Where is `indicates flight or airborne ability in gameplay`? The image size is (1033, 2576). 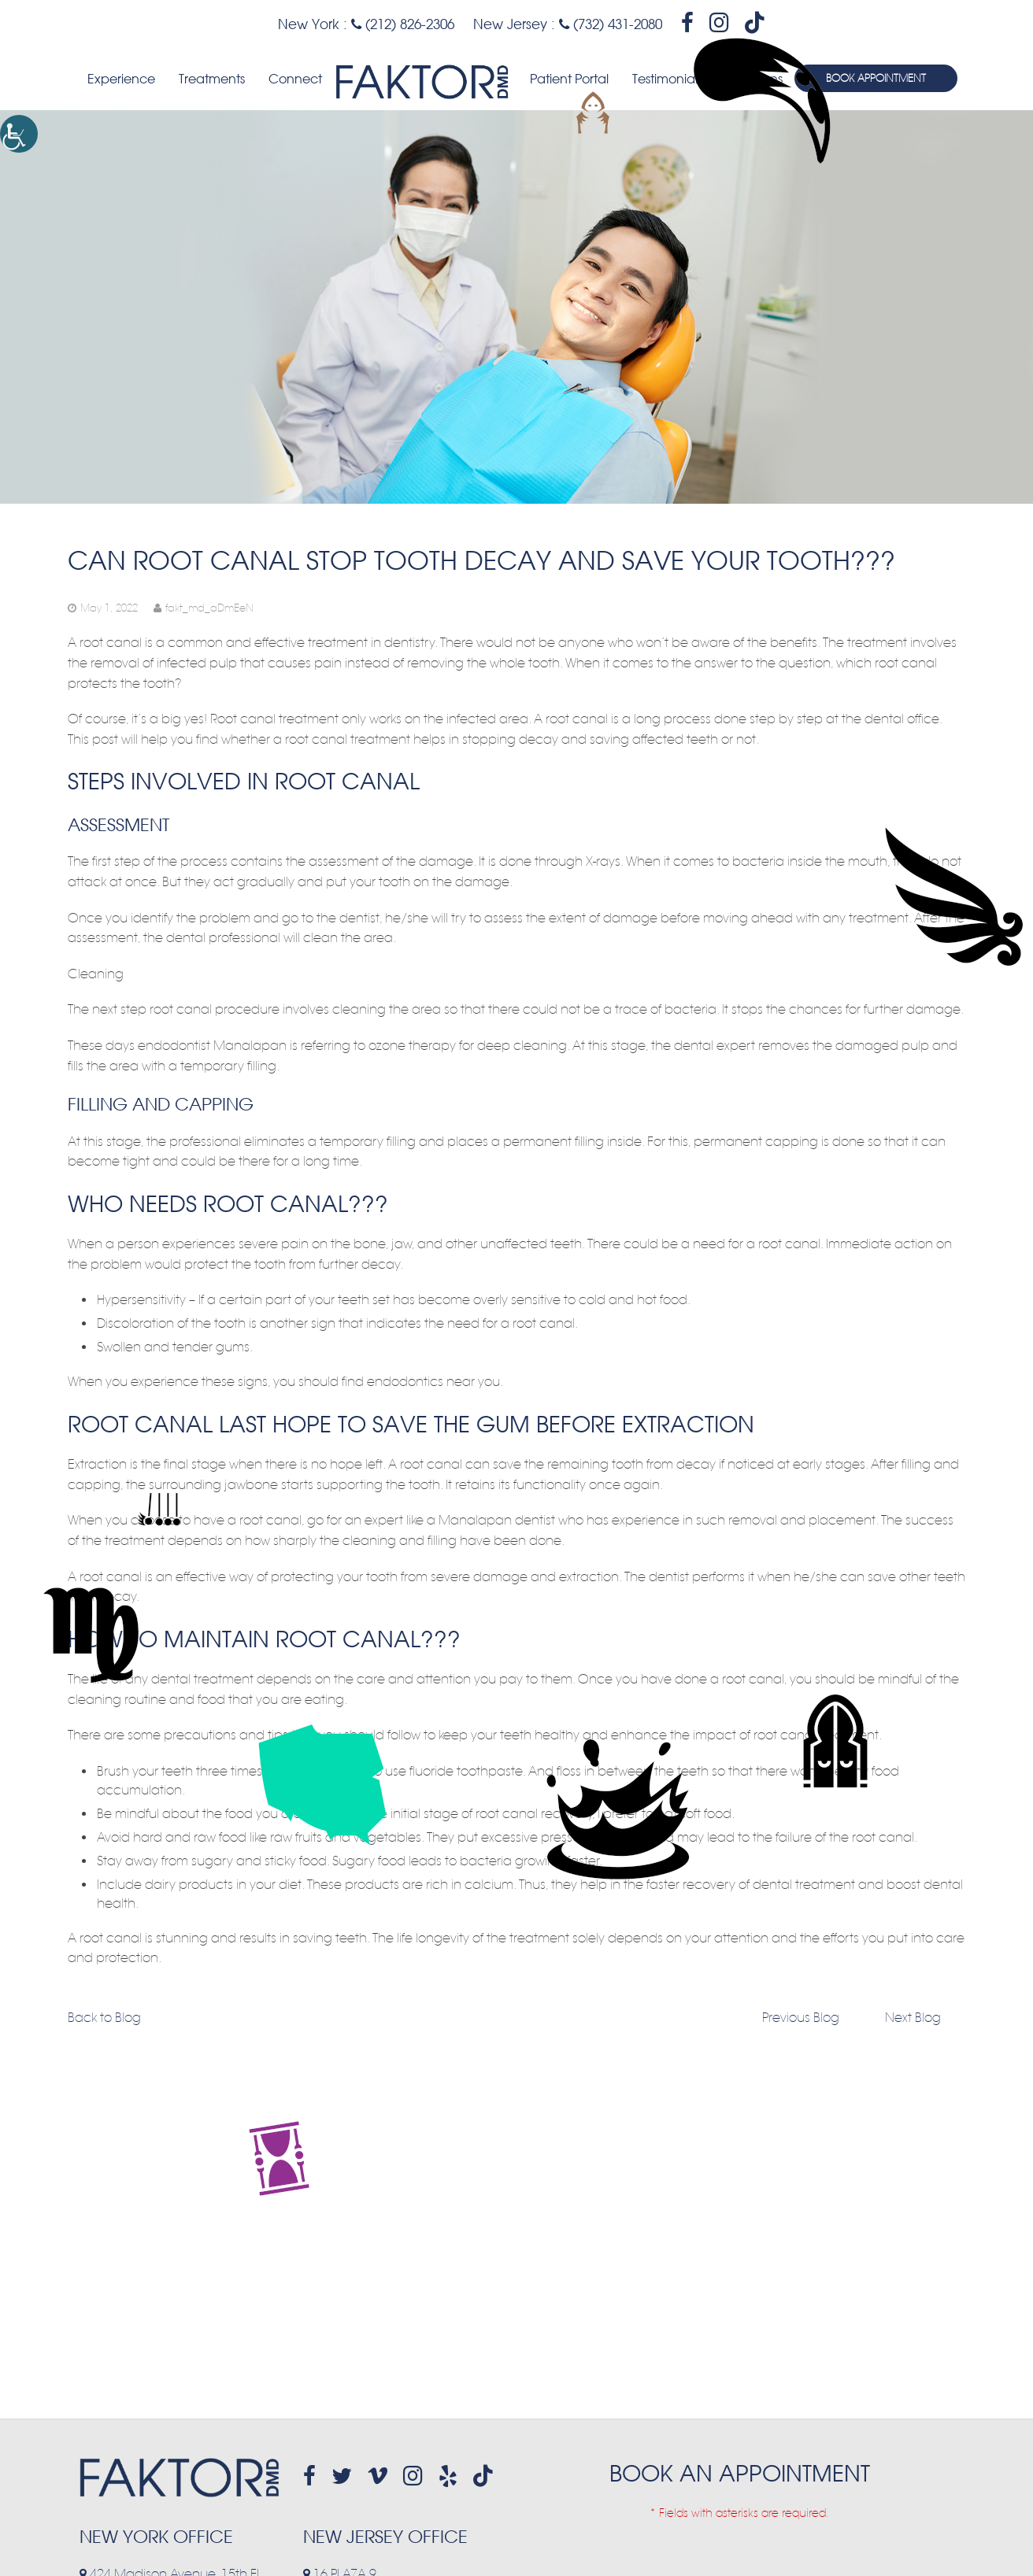 indicates flight or airborne ability in gameplay is located at coordinates (953, 896).